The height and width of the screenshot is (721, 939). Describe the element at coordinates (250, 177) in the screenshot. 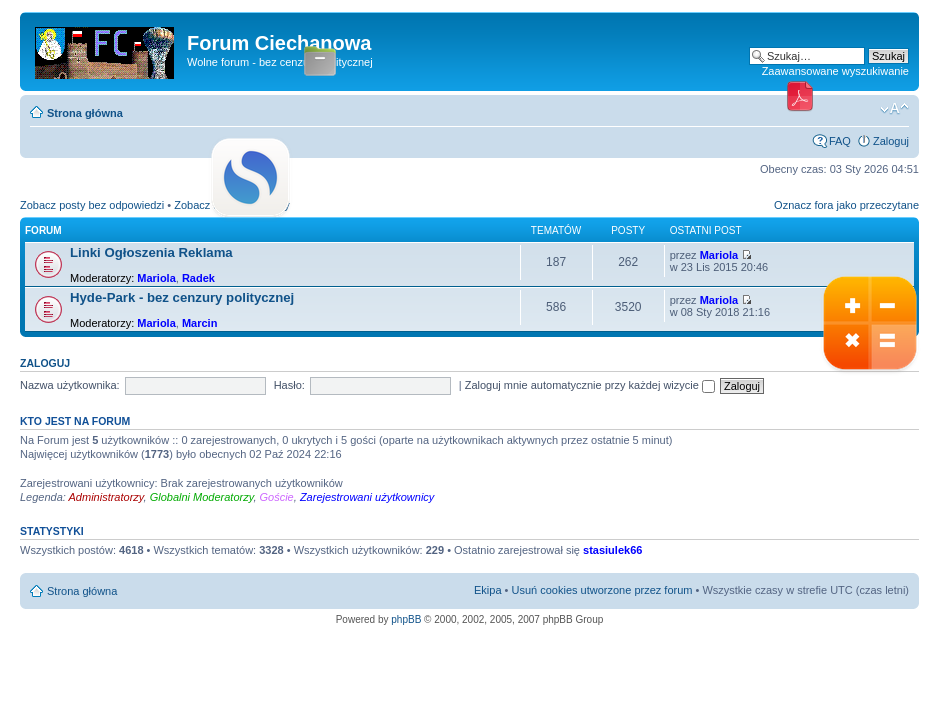

I see `open simplenote app` at that location.